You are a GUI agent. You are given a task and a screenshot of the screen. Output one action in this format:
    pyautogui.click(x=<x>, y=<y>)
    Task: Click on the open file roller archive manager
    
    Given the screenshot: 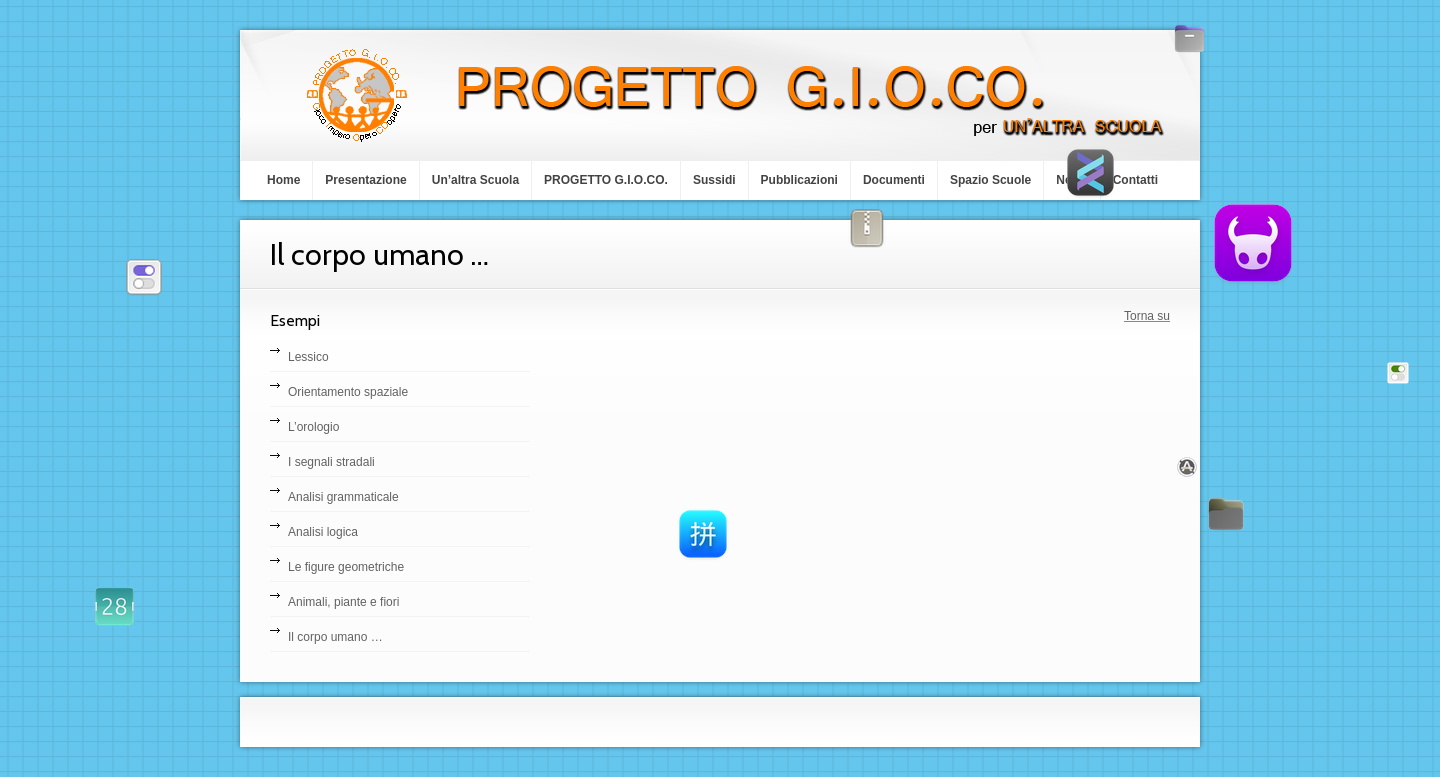 What is the action you would take?
    pyautogui.click(x=867, y=228)
    